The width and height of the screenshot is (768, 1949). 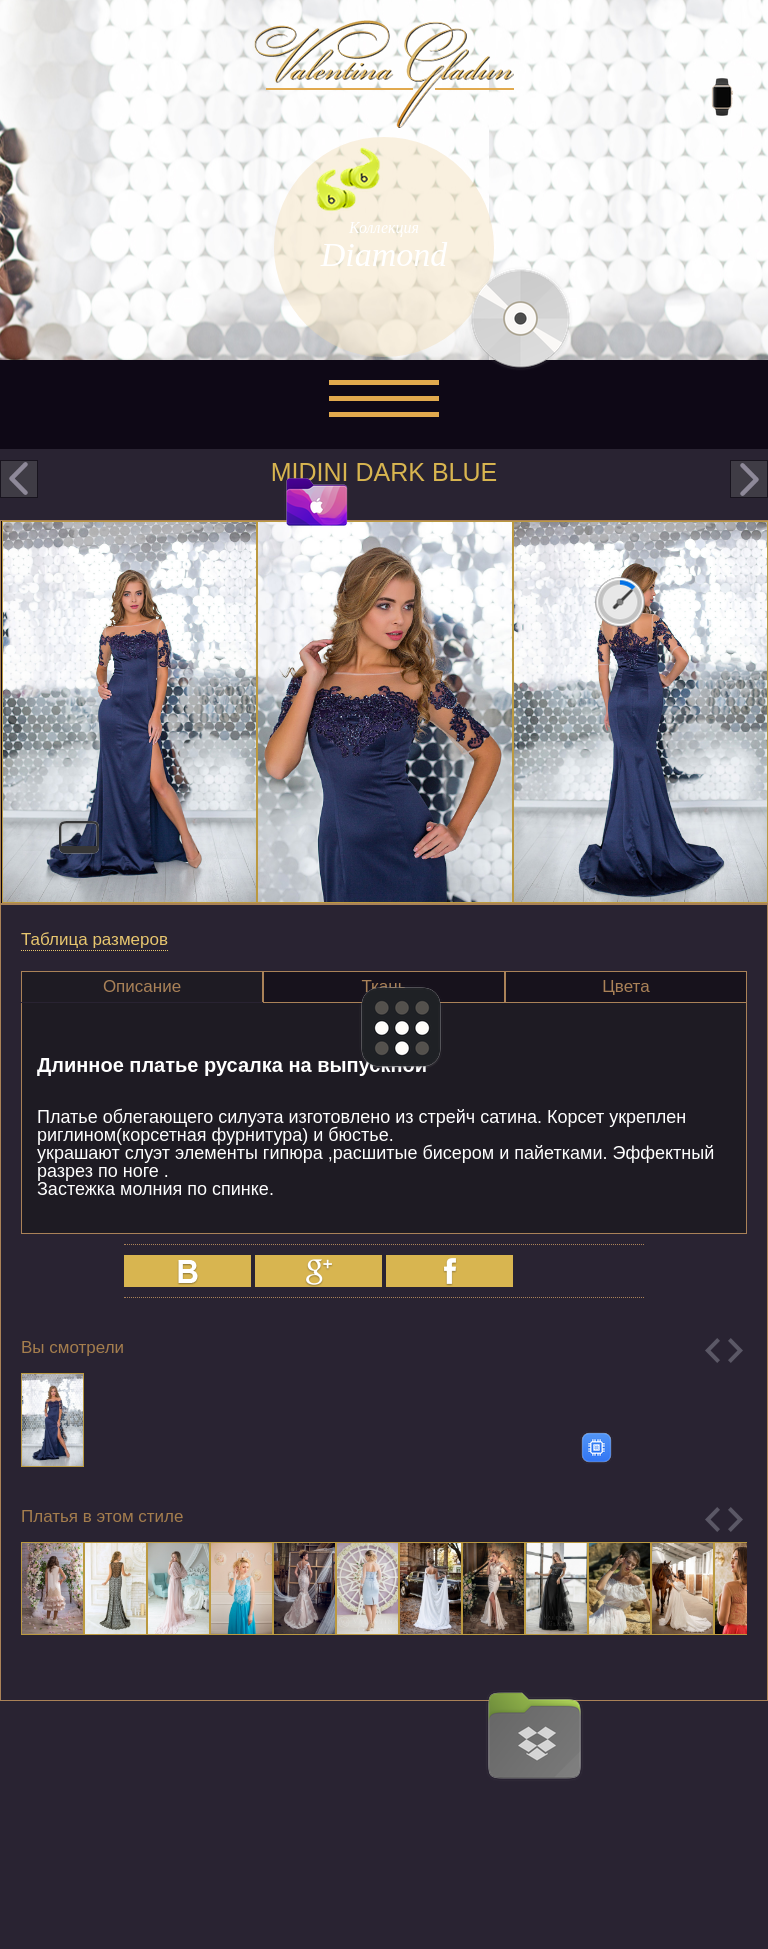 I want to click on browse electronics or hardware apps, so click(x=596, y=1447).